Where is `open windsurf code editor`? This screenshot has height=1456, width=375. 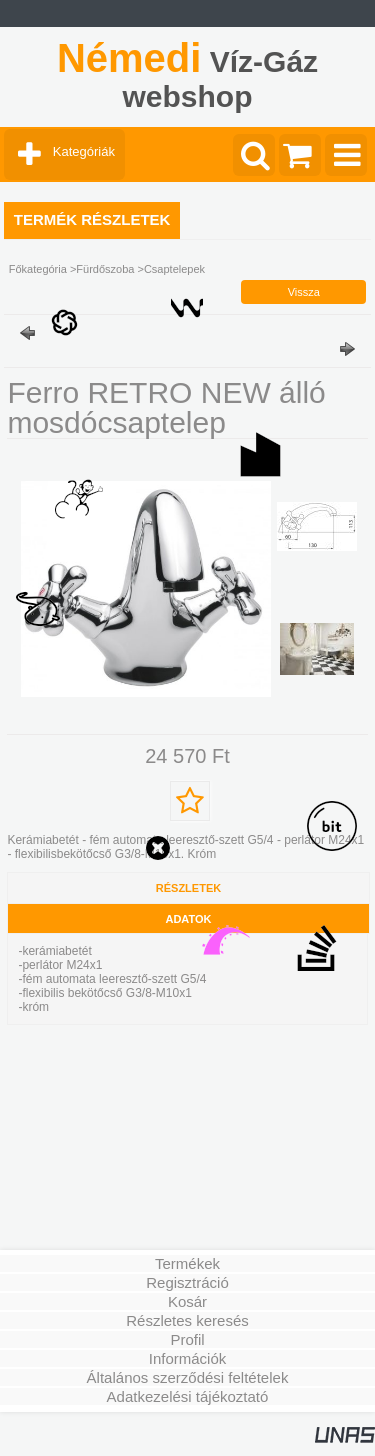
open windsurf code editor is located at coordinates (187, 308).